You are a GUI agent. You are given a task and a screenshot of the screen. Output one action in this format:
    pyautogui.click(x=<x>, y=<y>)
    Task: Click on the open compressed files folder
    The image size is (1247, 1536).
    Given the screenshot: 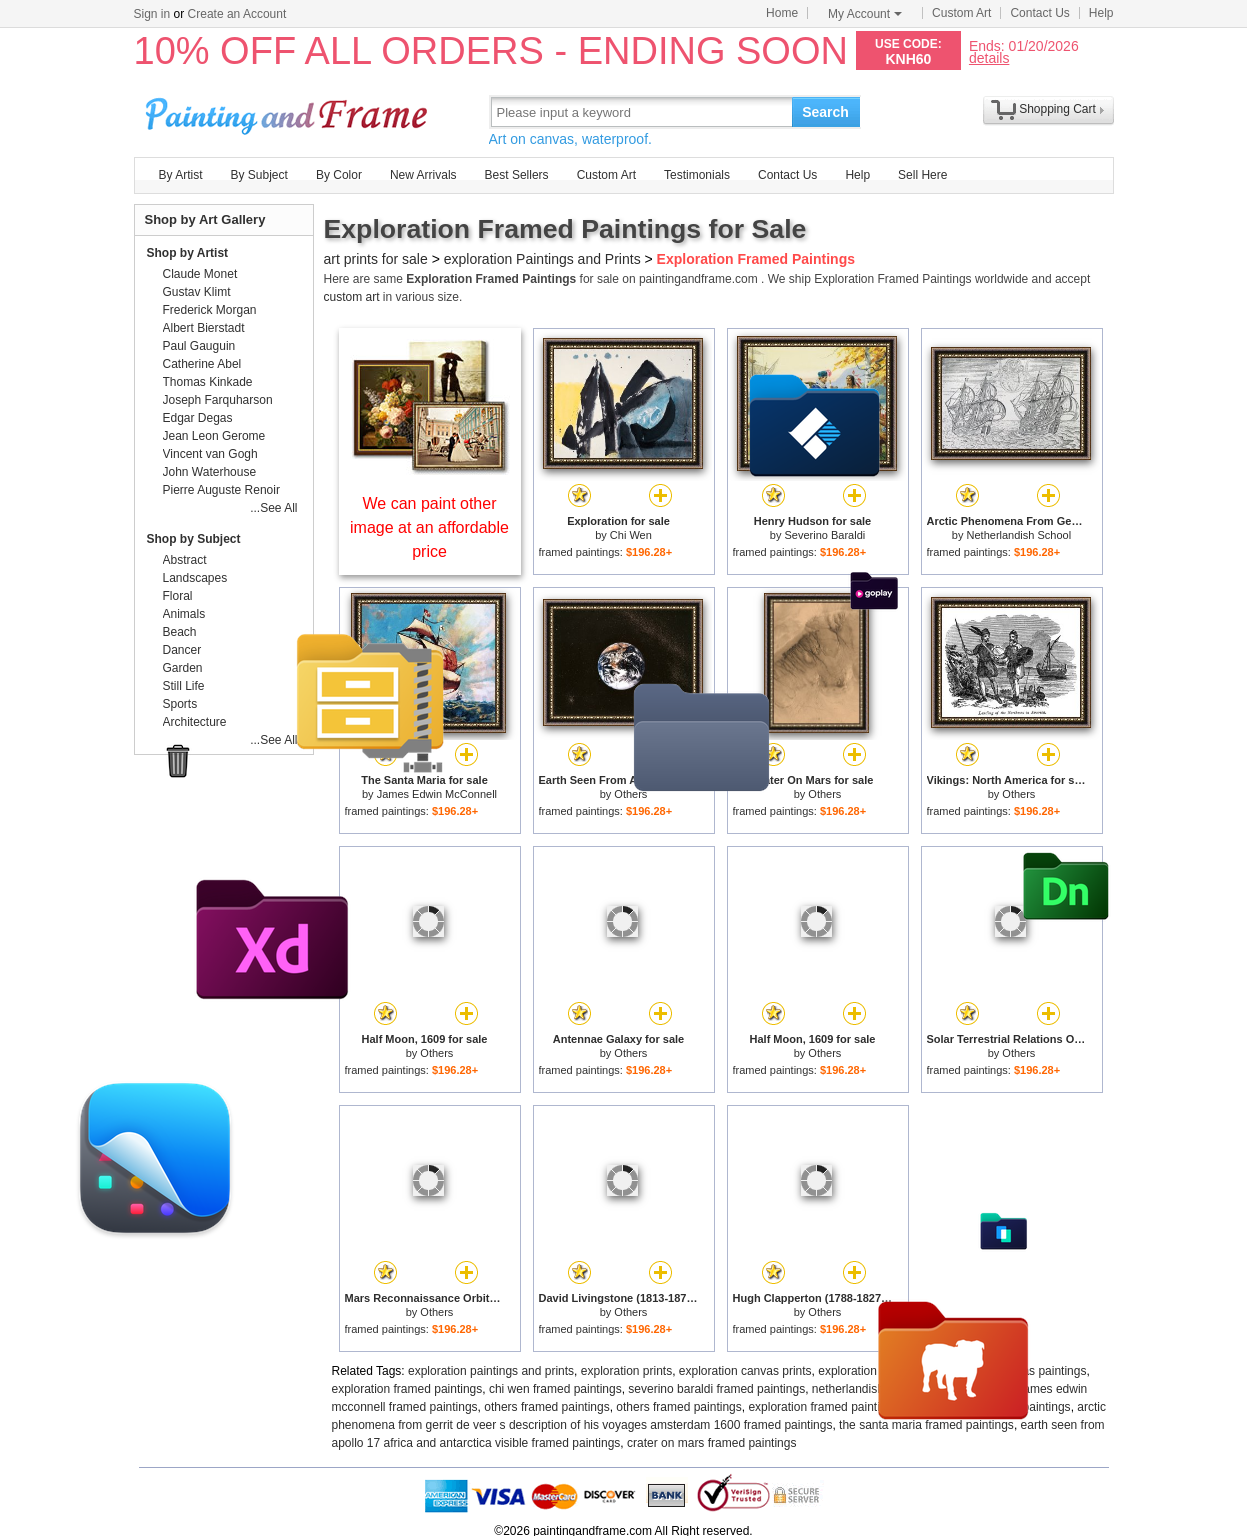 What is the action you would take?
    pyautogui.click(x=369, y=695)
    